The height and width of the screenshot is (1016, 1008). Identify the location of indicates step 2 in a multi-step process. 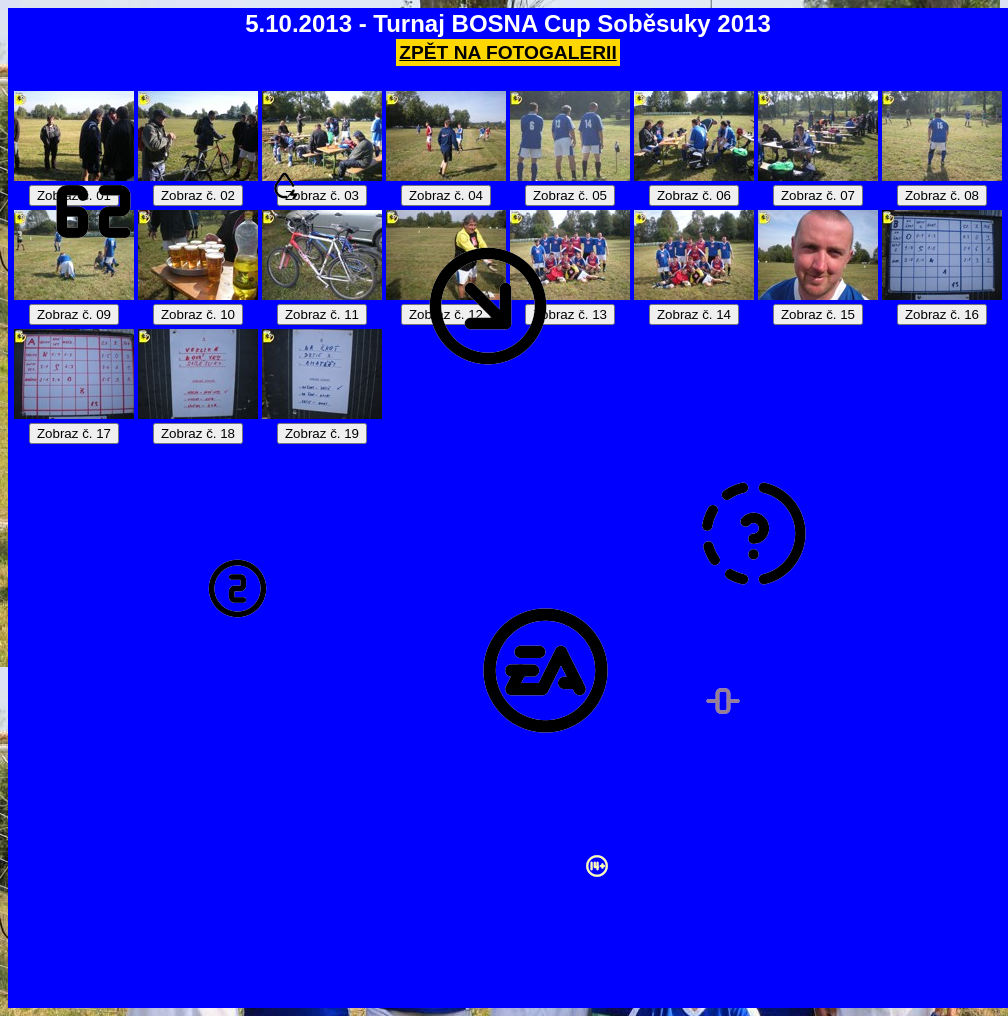
(237, 588).